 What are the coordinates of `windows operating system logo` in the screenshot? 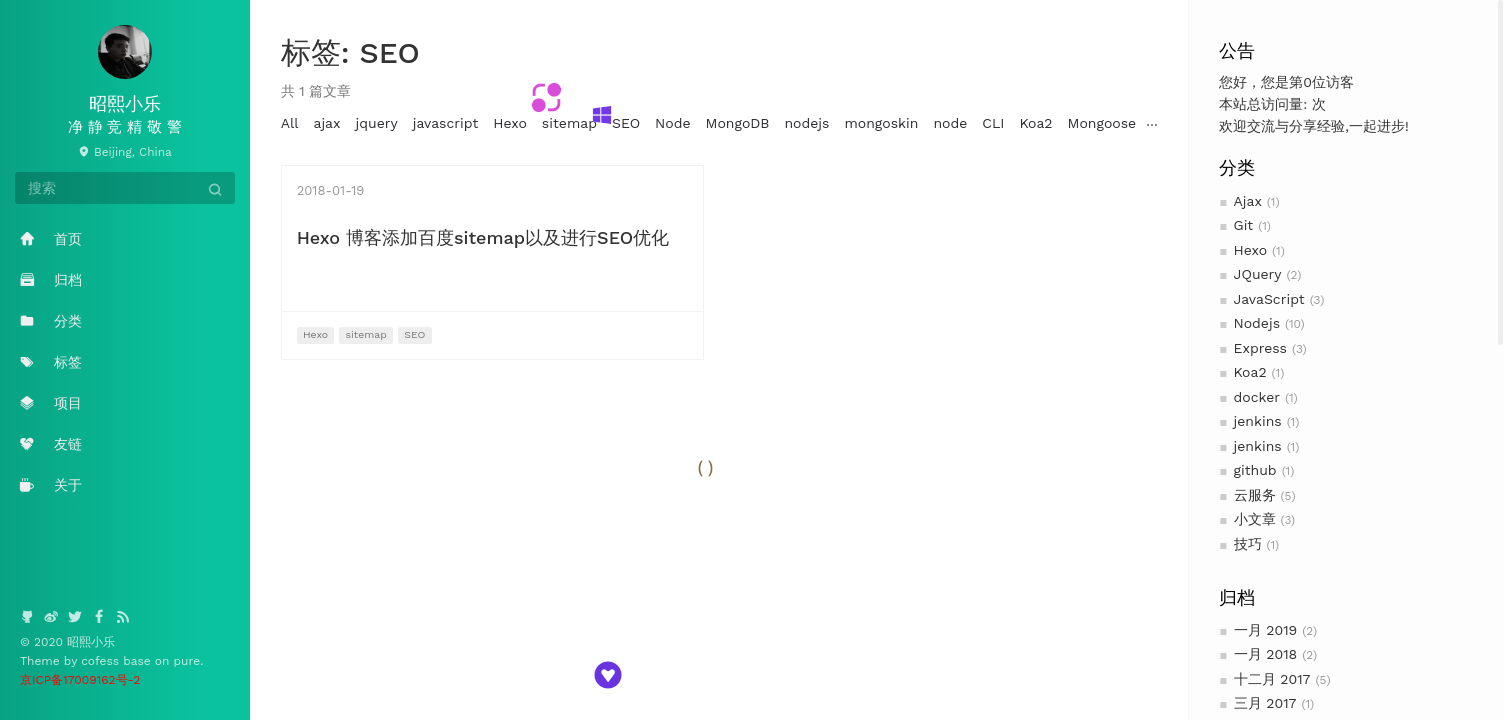 It's located at (602, 115).